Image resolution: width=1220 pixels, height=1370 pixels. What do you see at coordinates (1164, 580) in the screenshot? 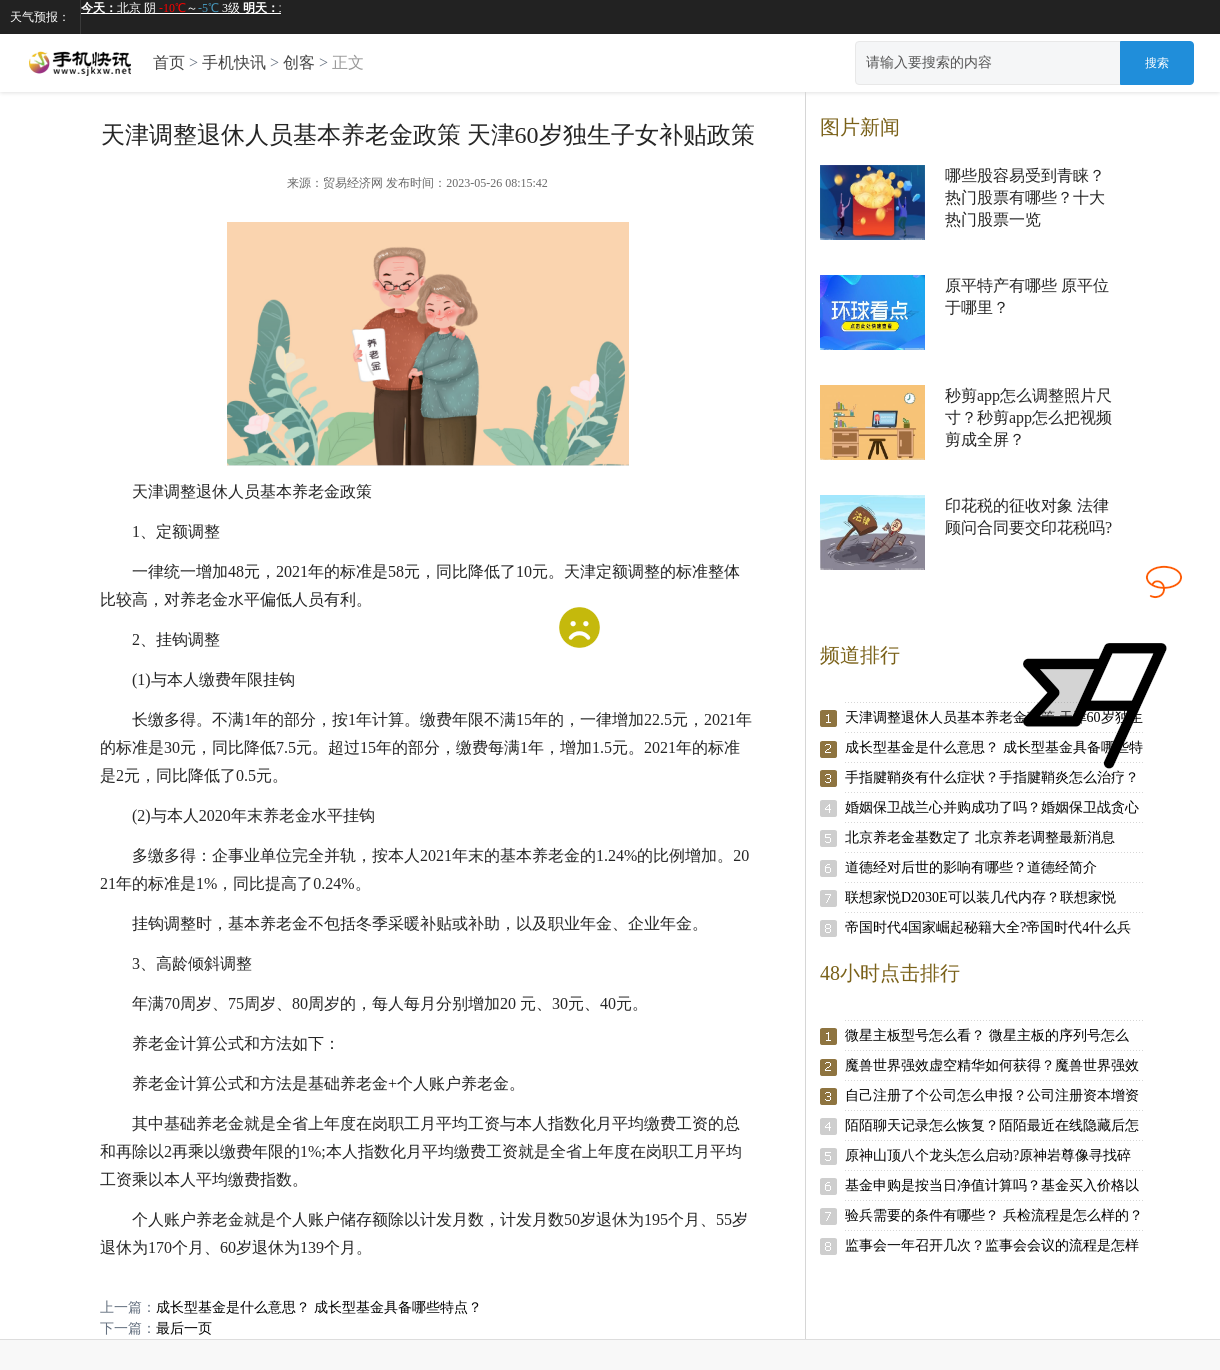
I see `use lasso selection tool` at bounding box center [1164, 580].